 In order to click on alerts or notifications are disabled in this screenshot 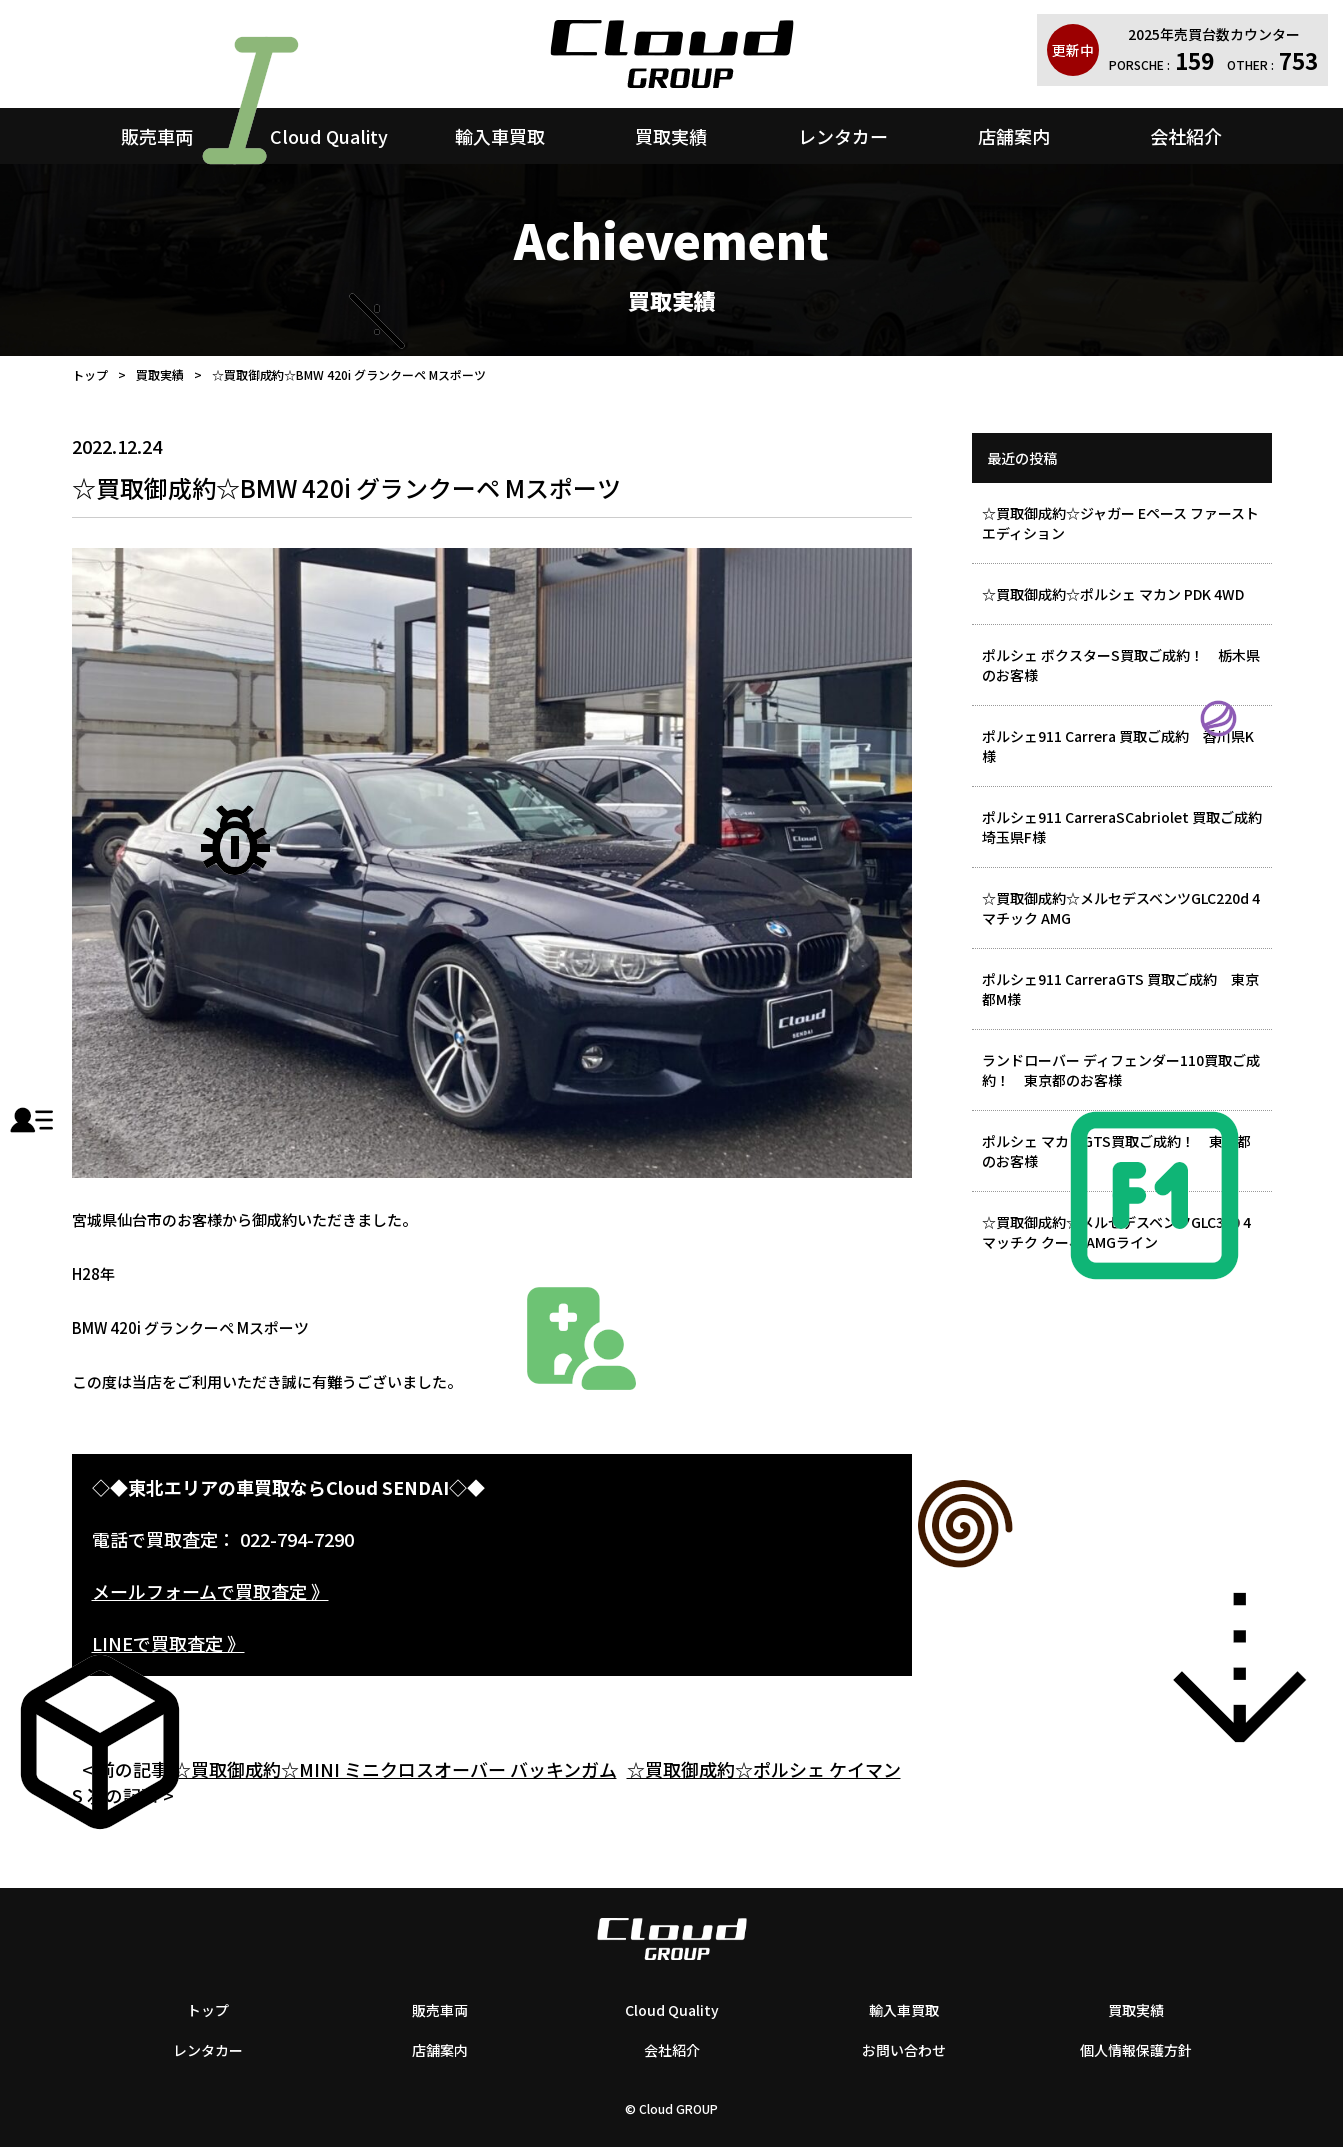, I will do `click(377, 321)`.